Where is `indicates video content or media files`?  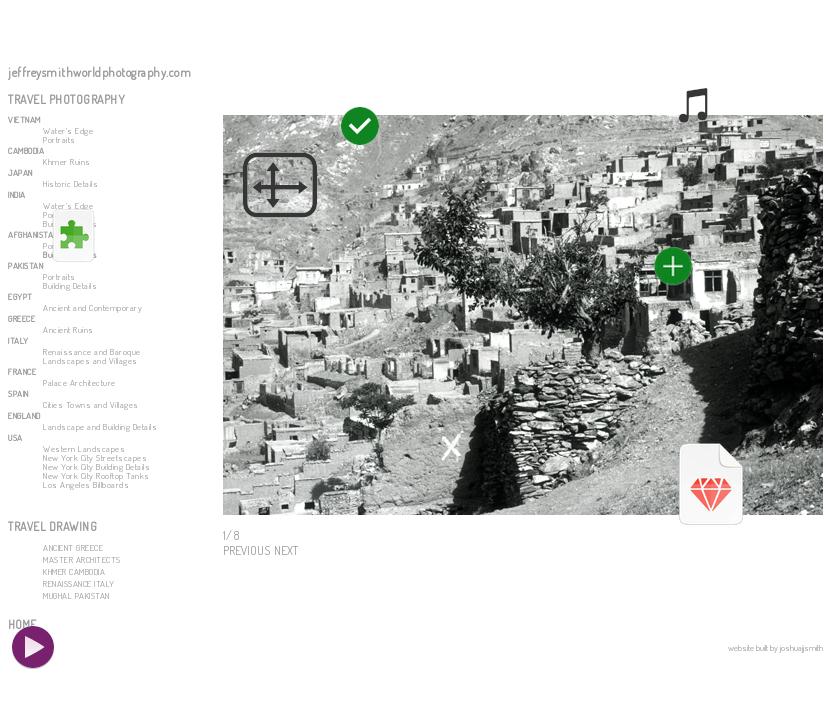 indicates video content or media files is located at coordinates (33, 647).